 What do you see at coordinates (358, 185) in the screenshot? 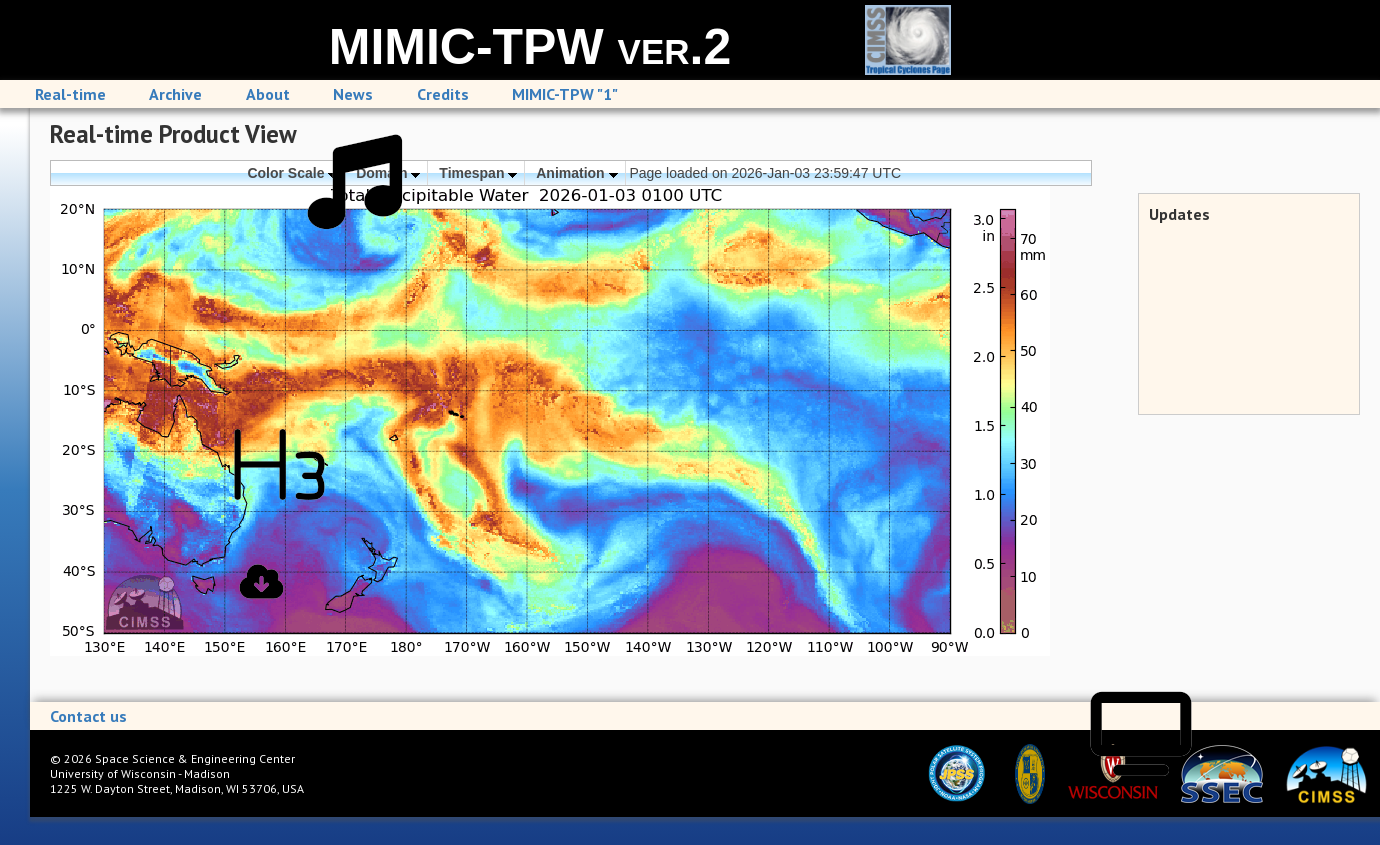
I see `access music library or audio files` at bounding box center [358, 185].